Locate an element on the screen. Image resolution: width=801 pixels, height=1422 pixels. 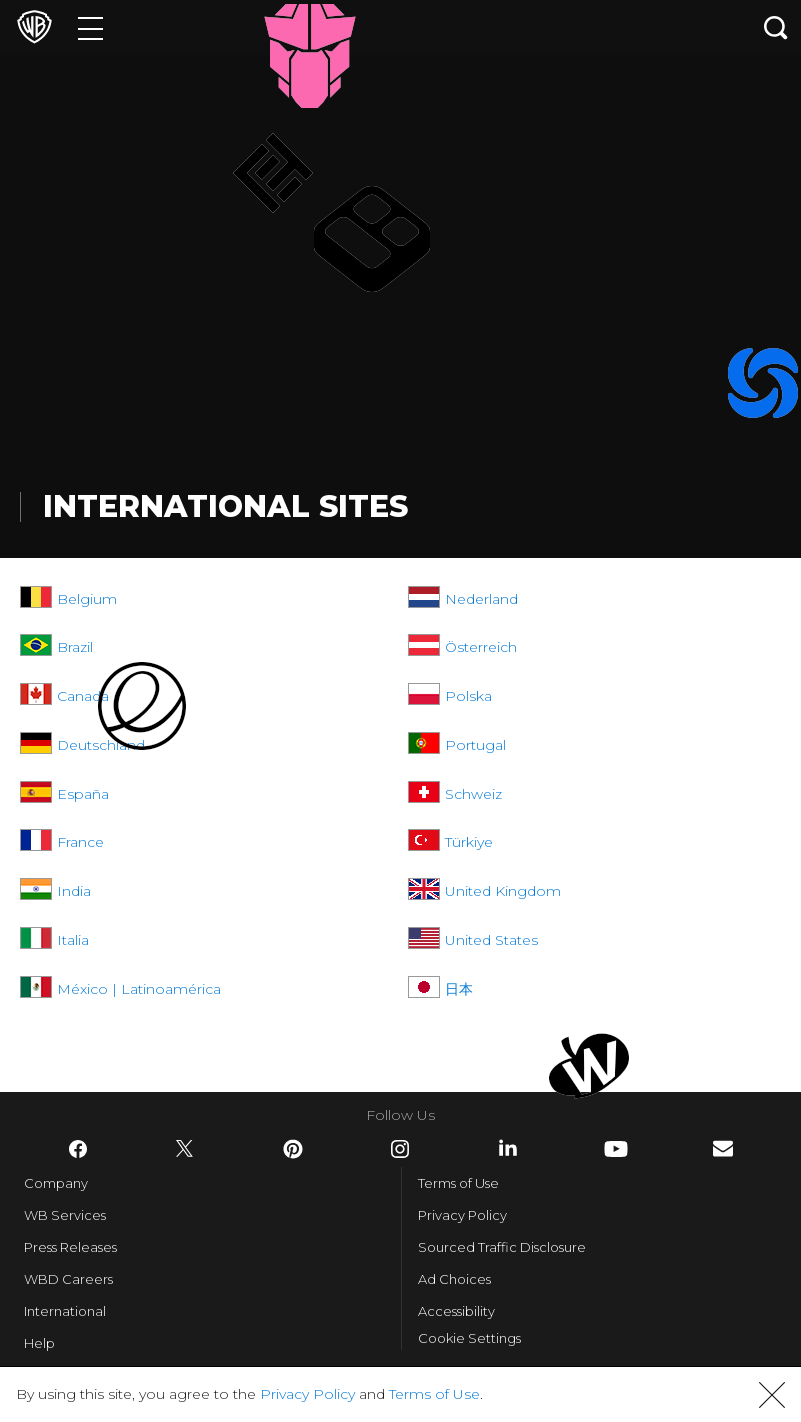
visit weasyl artist community website is located at coordinates (589, 1066).